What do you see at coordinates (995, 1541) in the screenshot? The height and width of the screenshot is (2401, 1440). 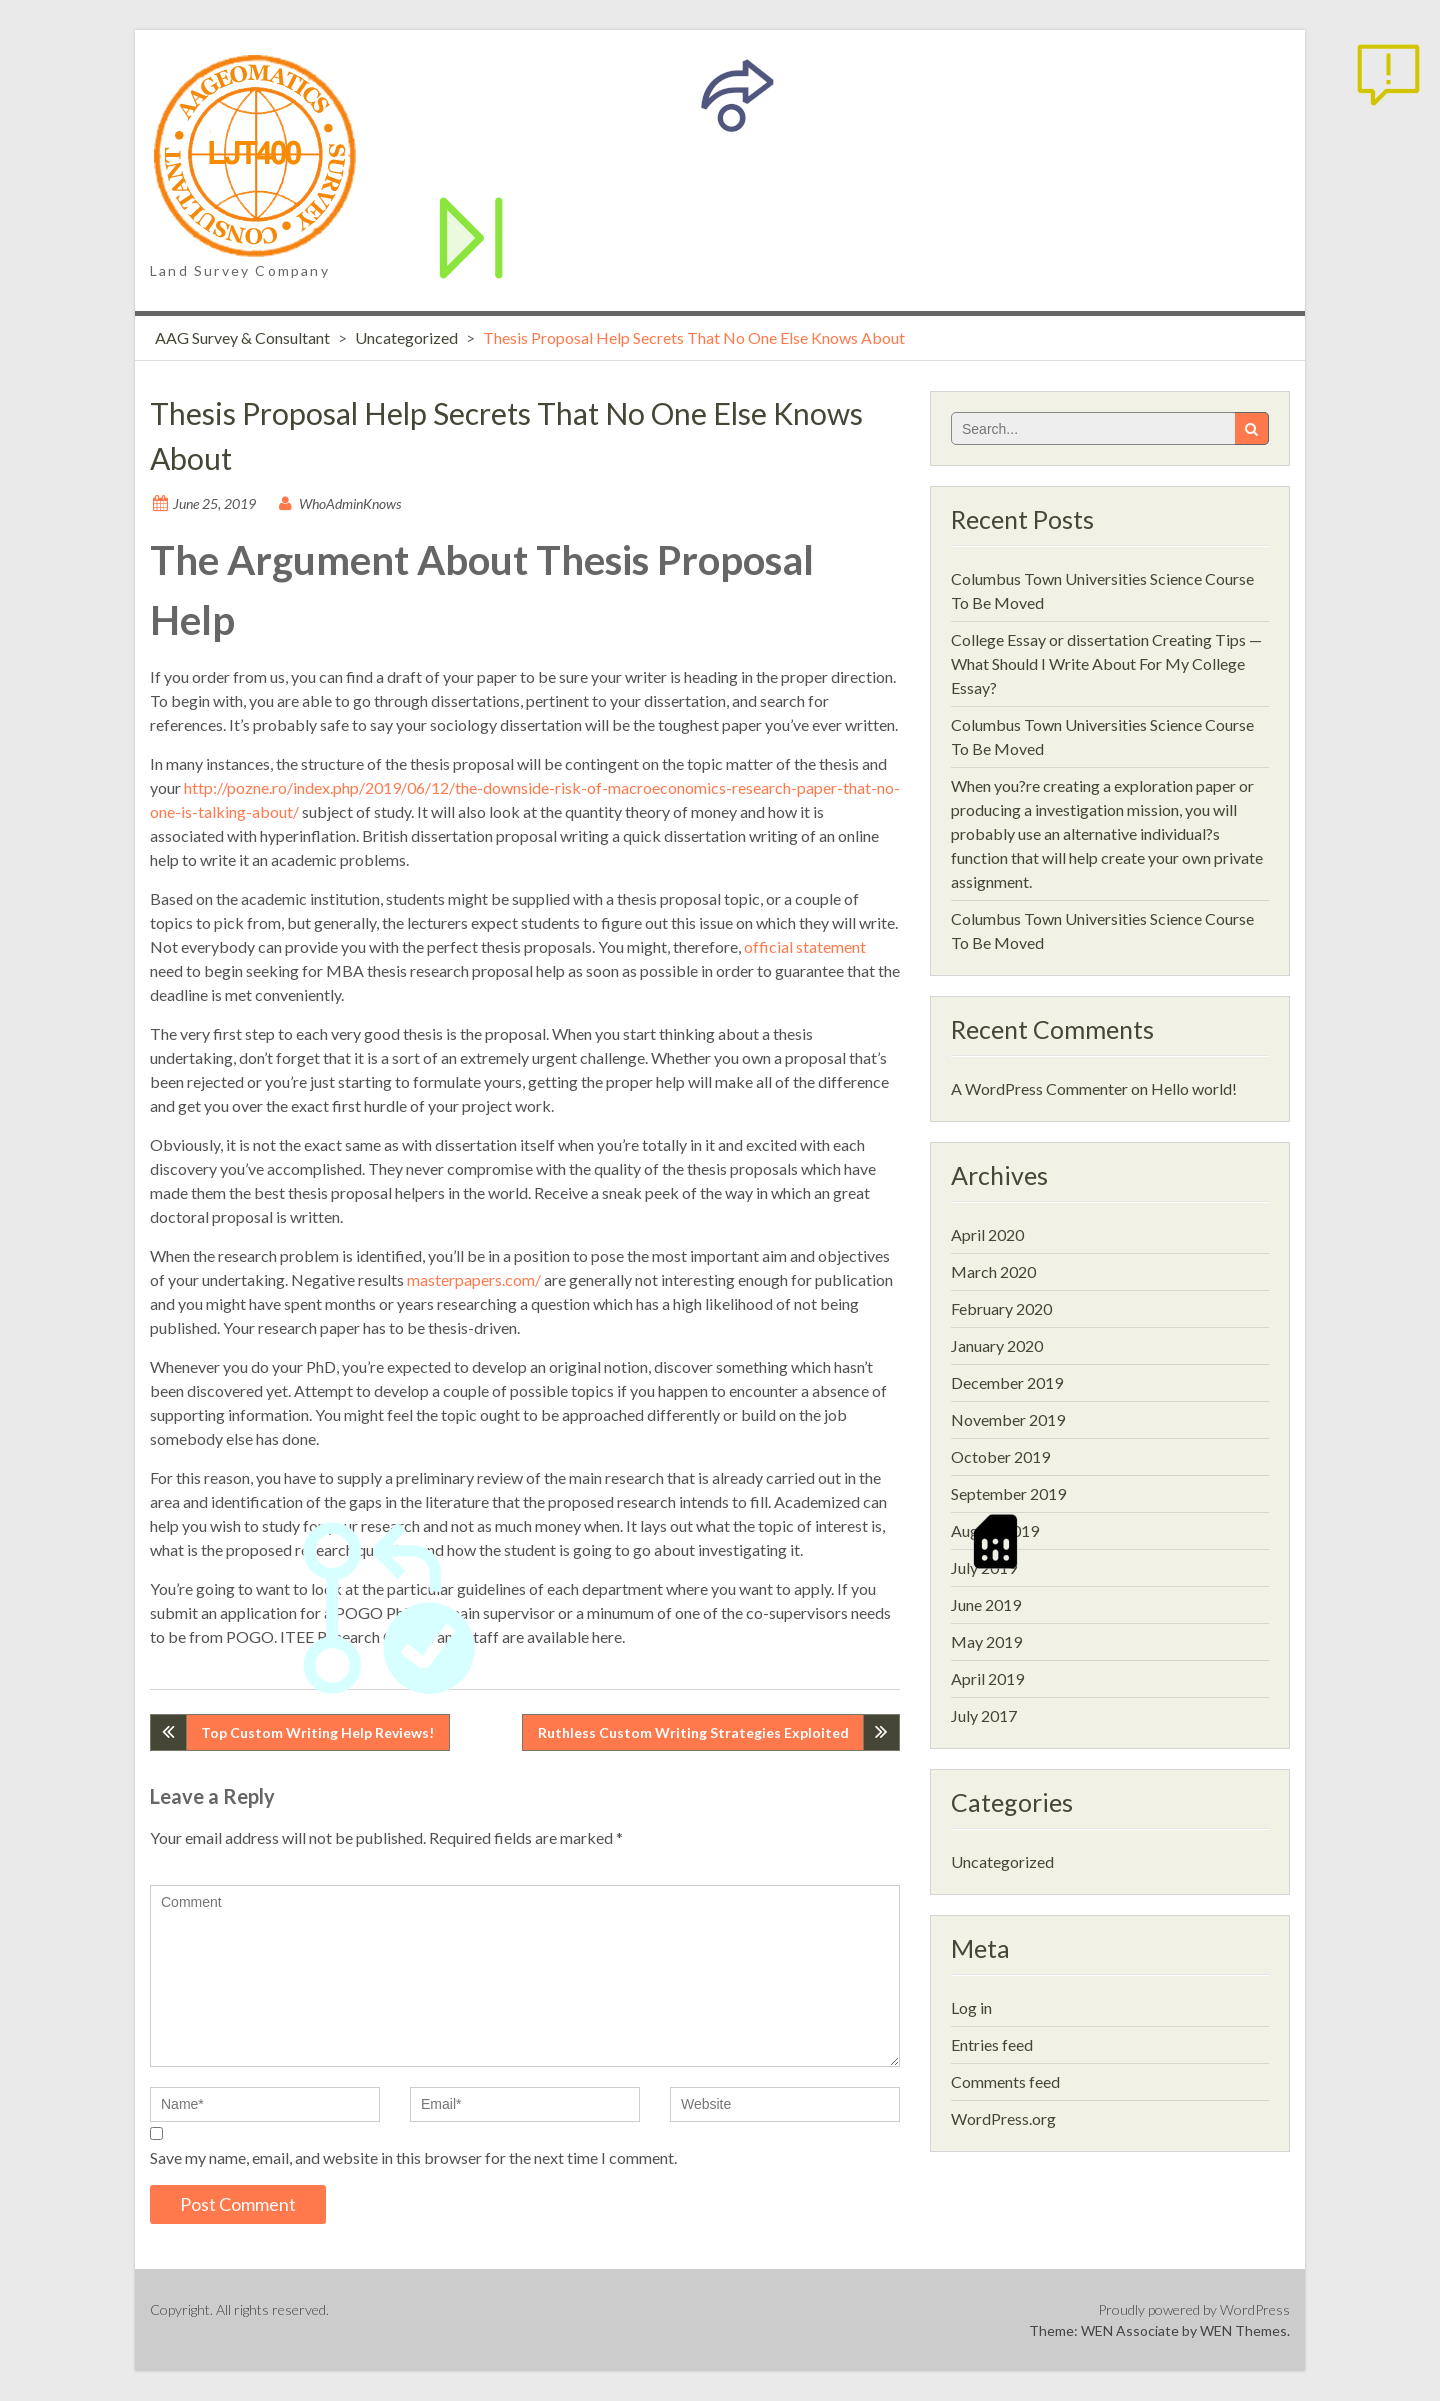 I see `manage sim card settings` at bounding box center [995, 1541].